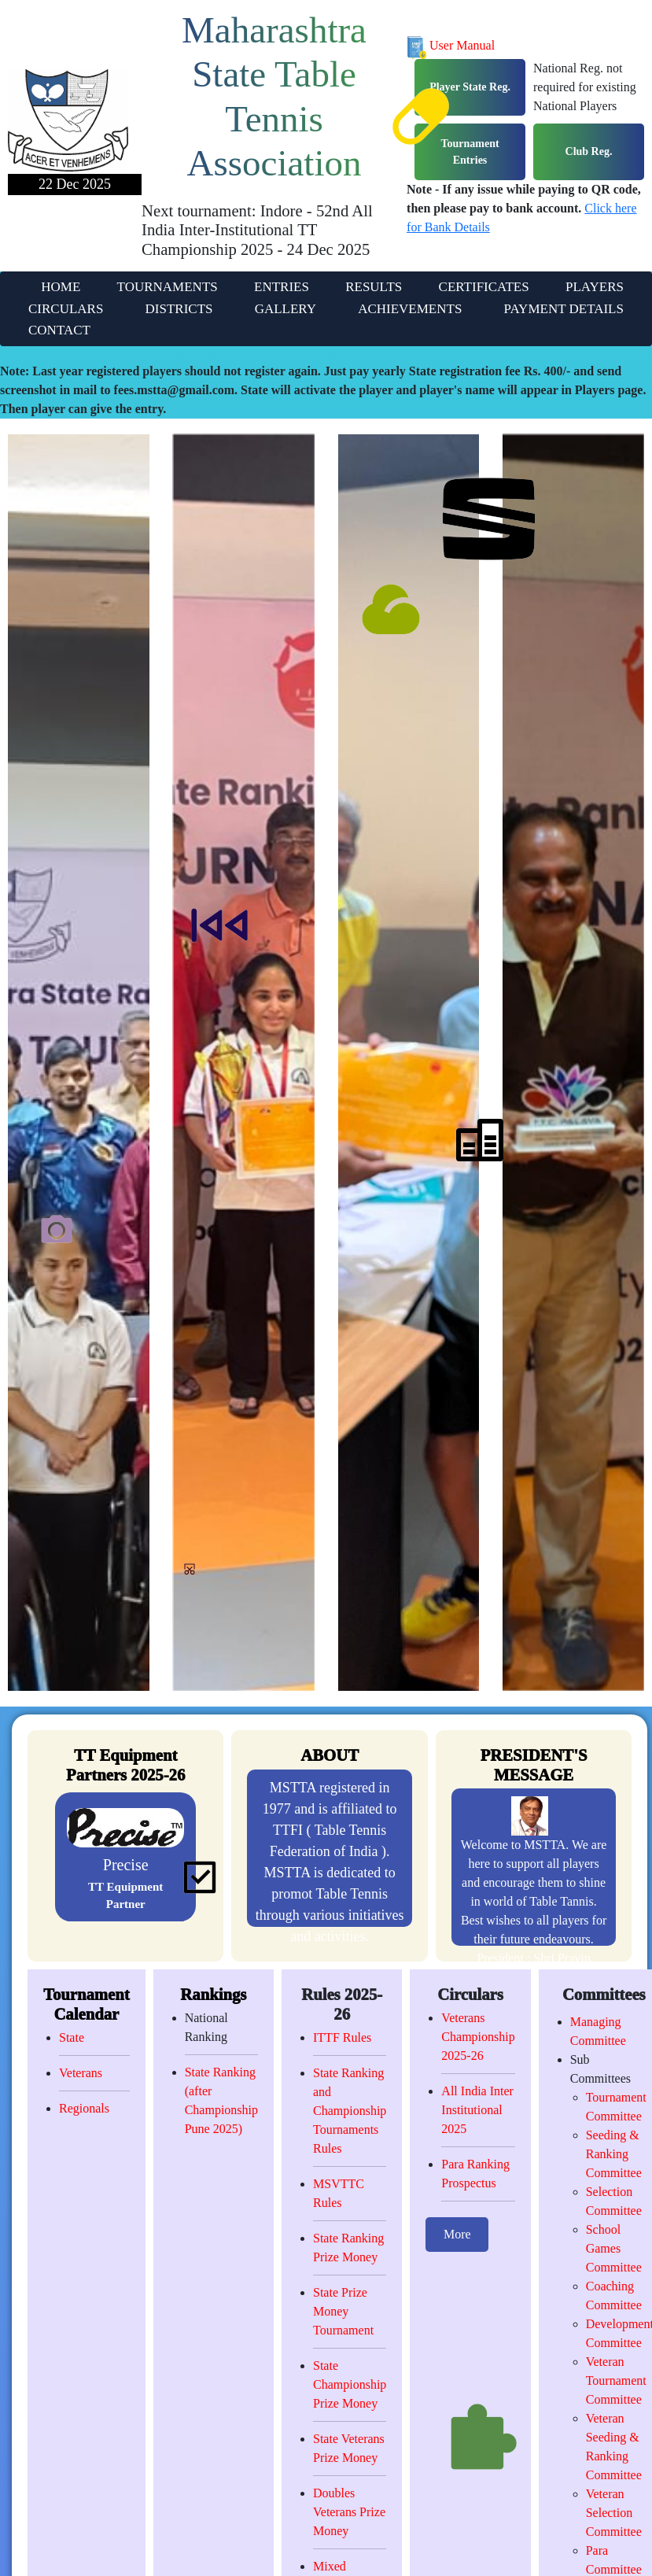  What do you see at coordinates (219, 925) in the screenshot?
I see `skip to the beginning of the track` at bounding box center [219, 925].